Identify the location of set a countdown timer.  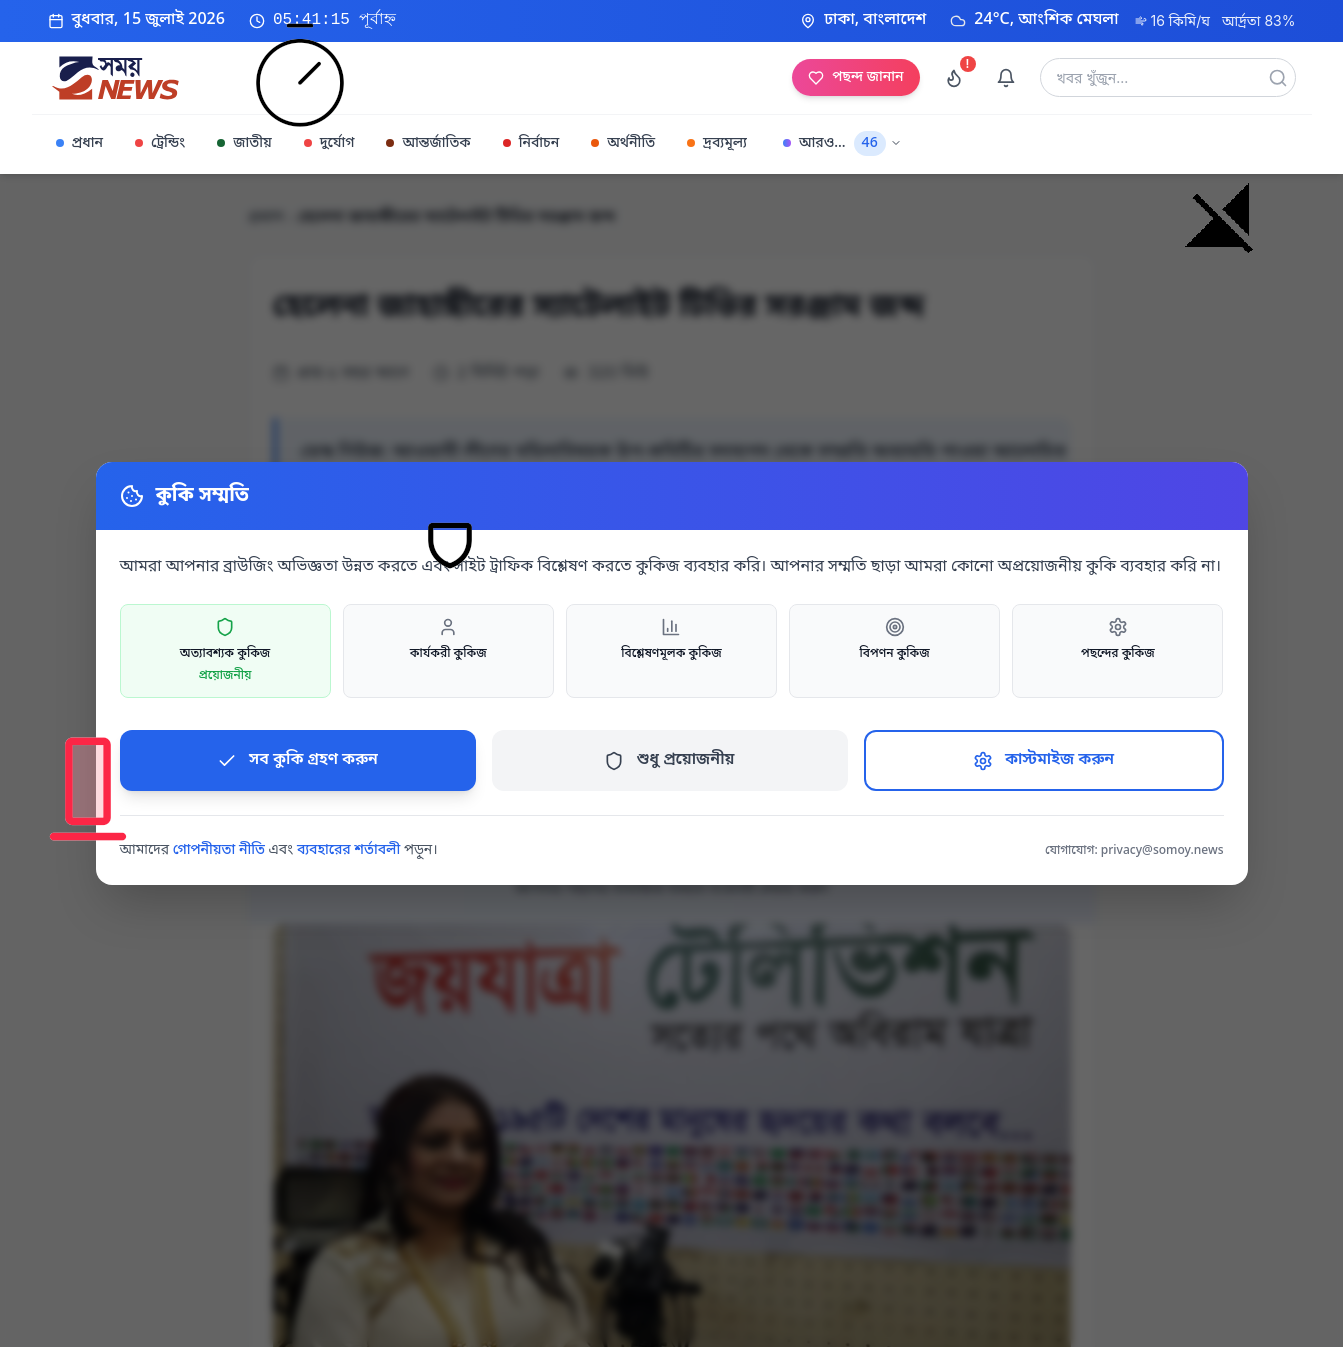
(300, 79).